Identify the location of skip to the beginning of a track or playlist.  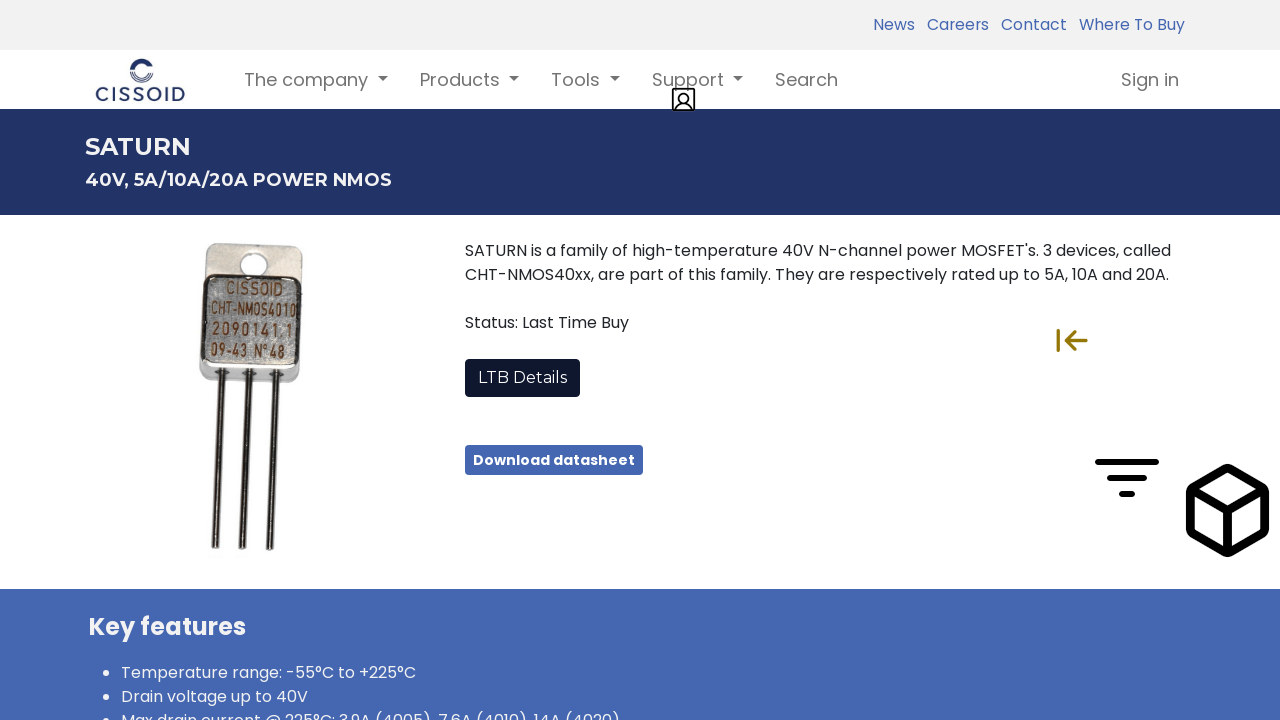
(1071, 340).